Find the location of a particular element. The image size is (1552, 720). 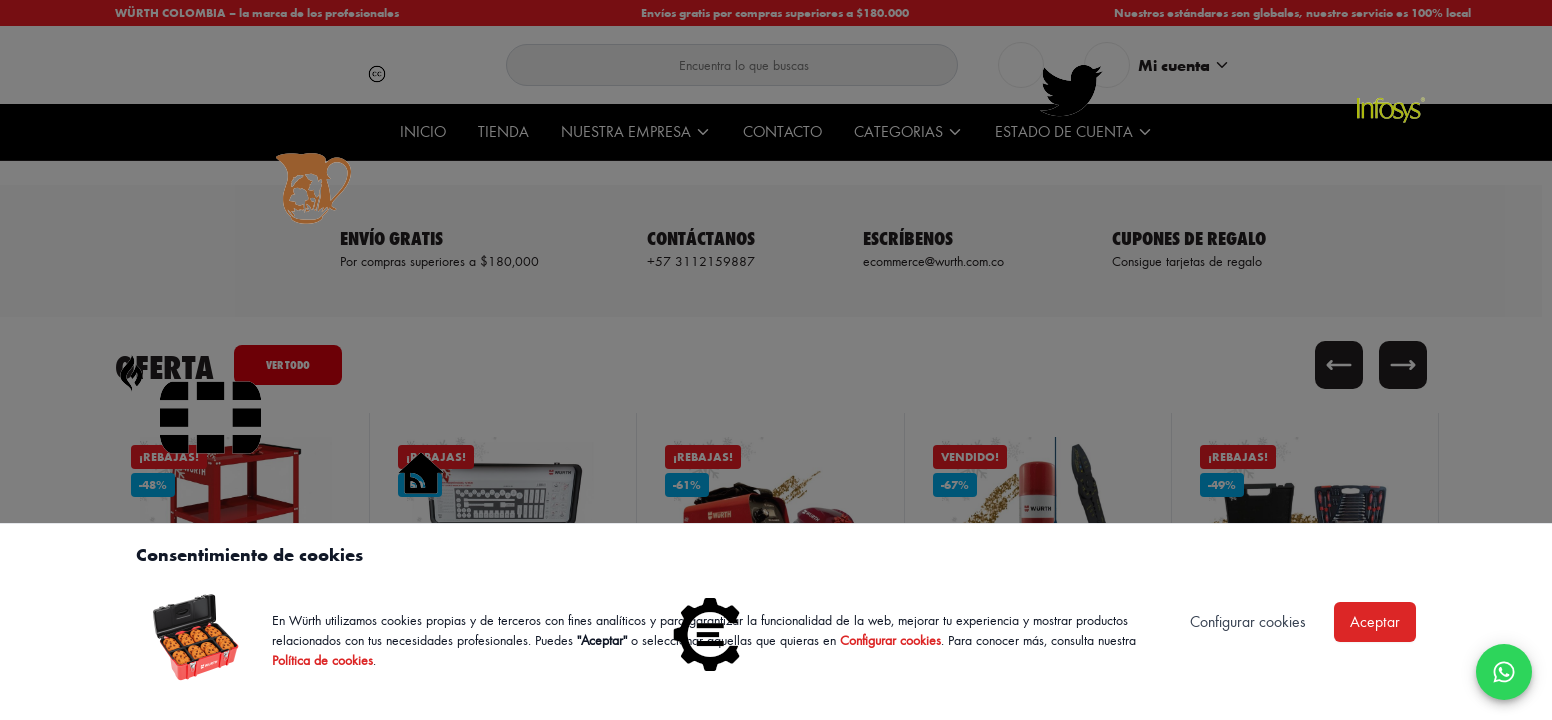

share to twitter is located at coordinates (1071, 90).